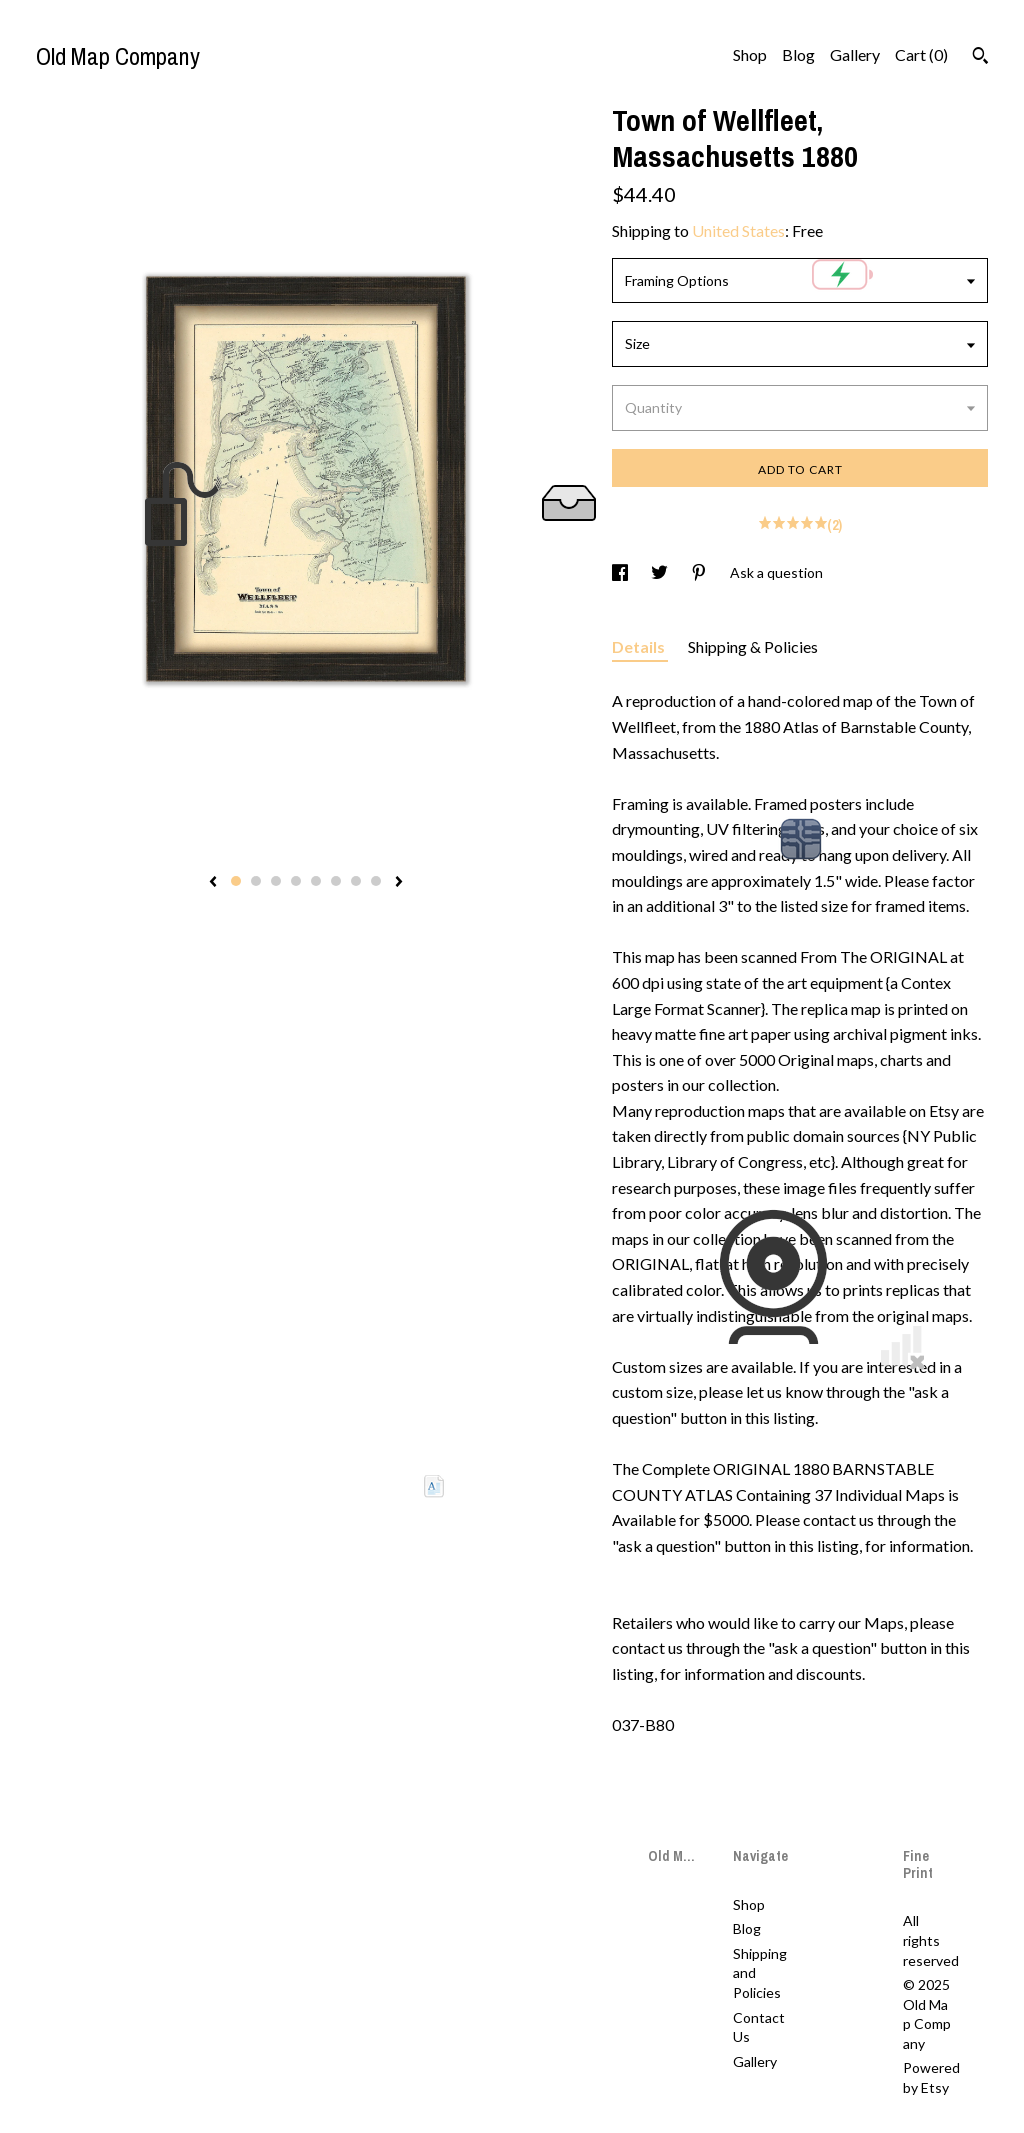  Describe the element at coordinates (902, 1347) in the screenshot. I see `indicates no cellular network connection` at that location.